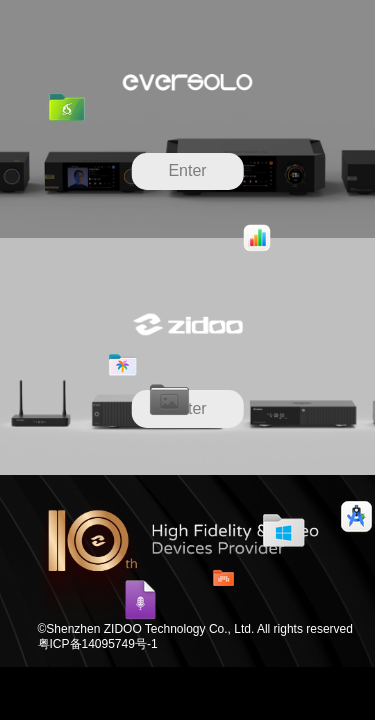 The height and width of the screenshot is (720, 375). Describe the element at coordinates (283, 531) in the screenshot. I see `open windows 8 system folder` at that location.